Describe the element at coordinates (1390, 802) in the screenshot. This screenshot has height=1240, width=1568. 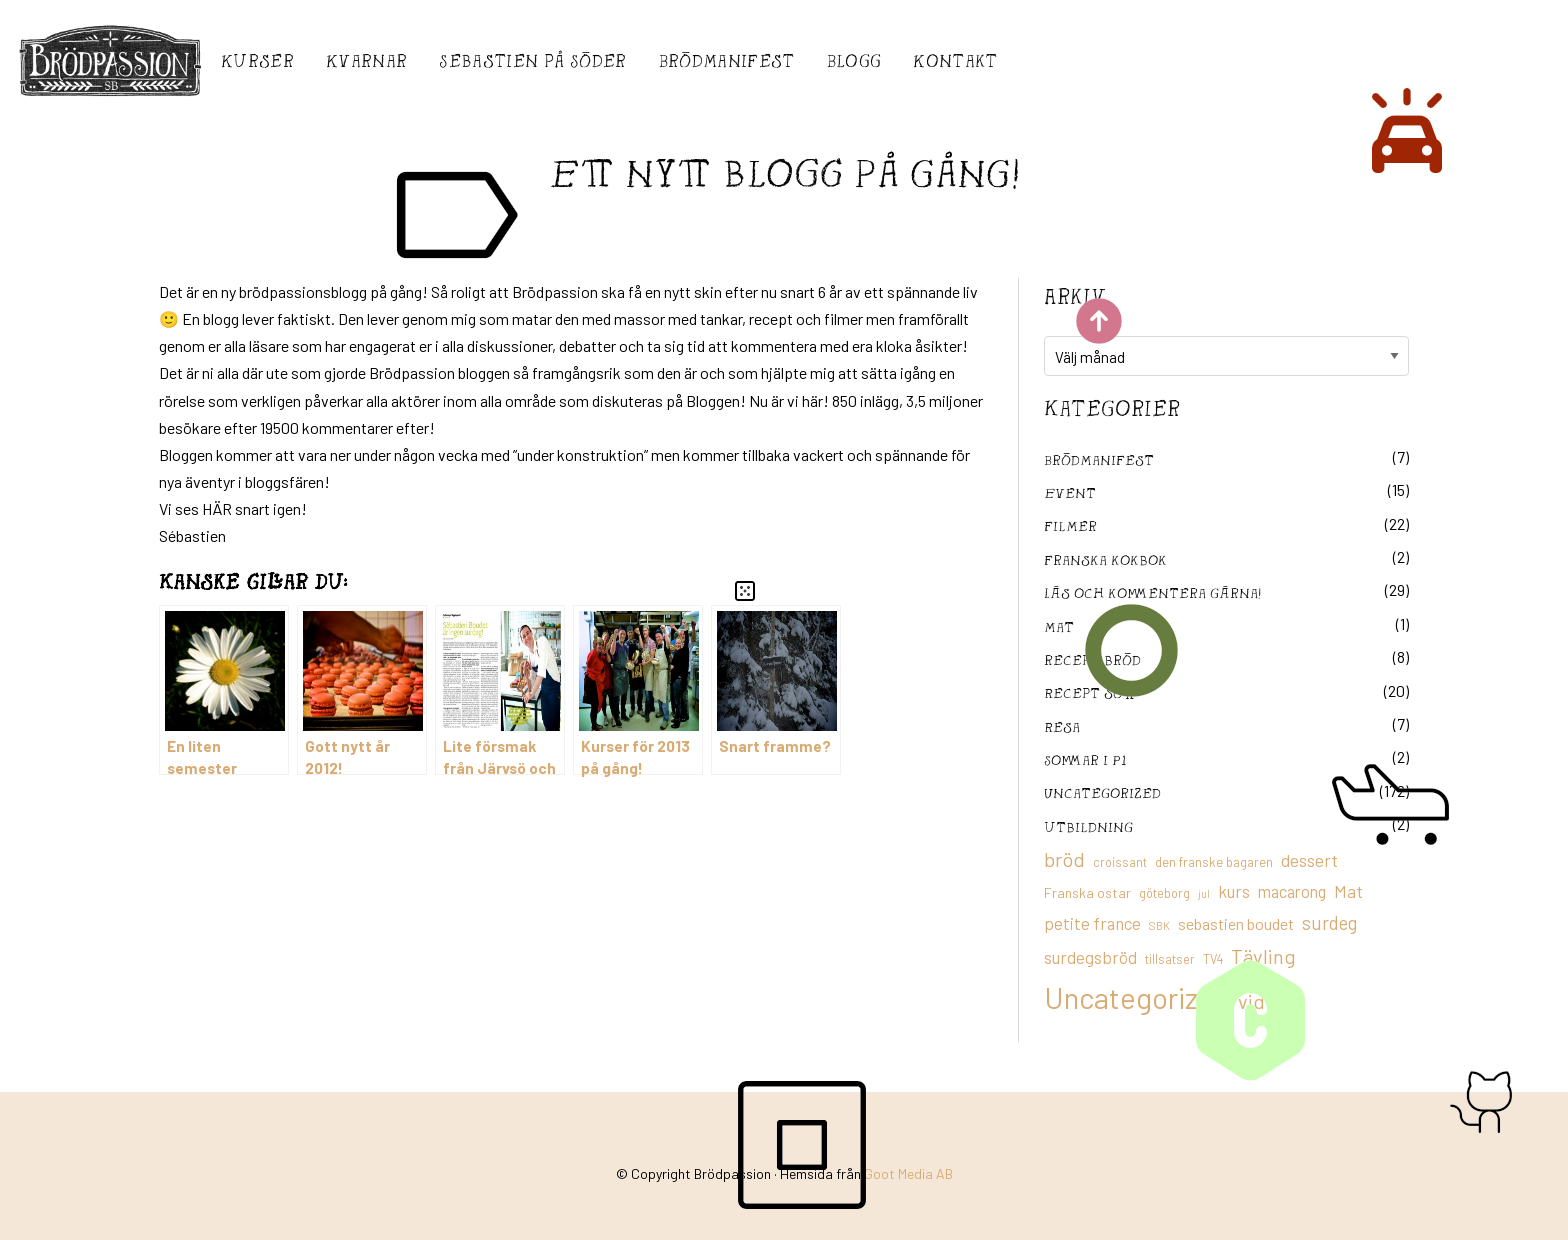
I see `indicates flight is taxiing or on the ground` at that location.